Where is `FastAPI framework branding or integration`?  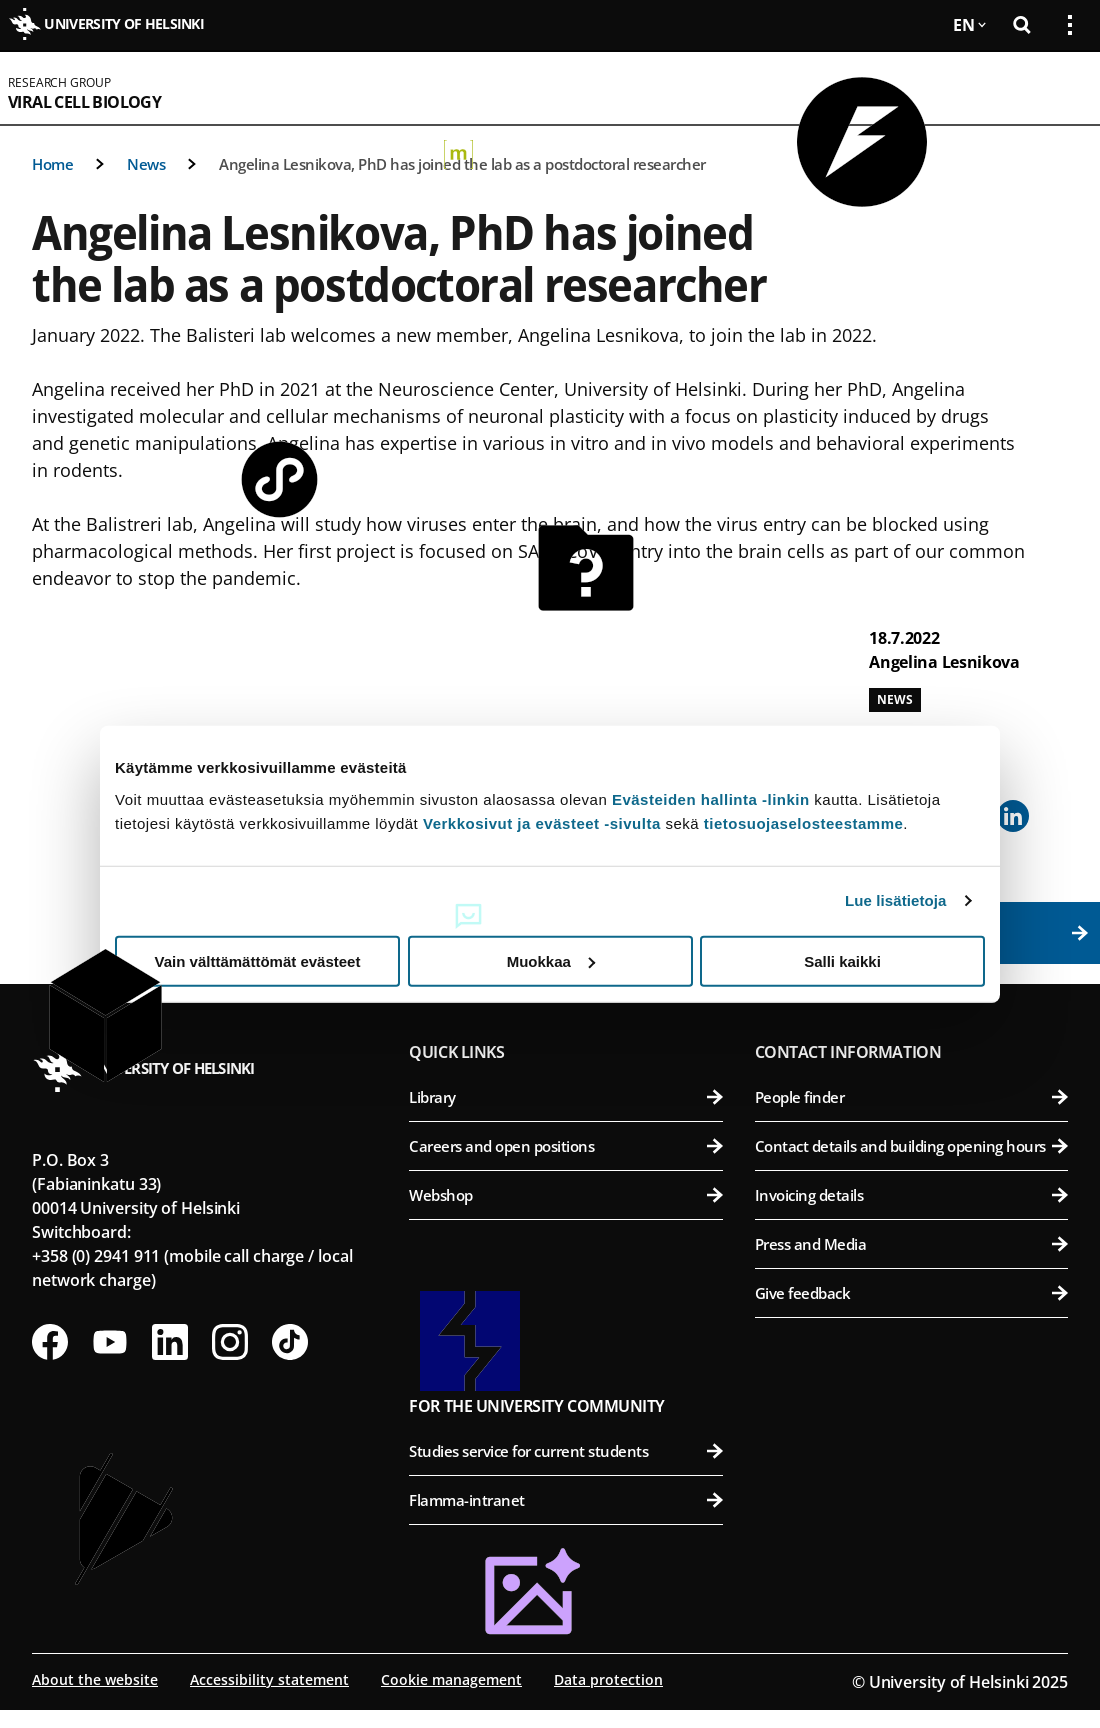
FastAPI framework branding or integration is located at coordinates (862, 142).